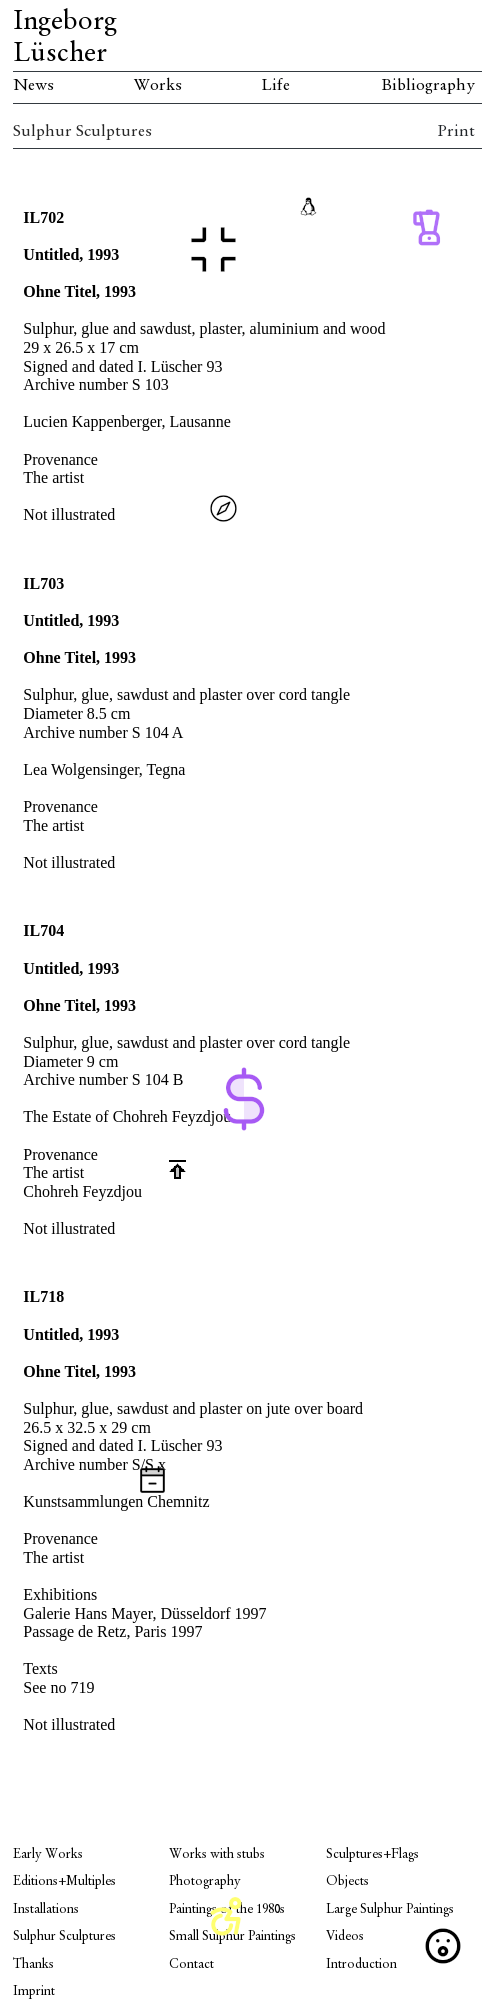 Image resolution: width=495 pixels, height=2012 pixels. Describe the element at coordinates (244, 1099) in the screenshot. I see `view pricing or payment options` at that location.